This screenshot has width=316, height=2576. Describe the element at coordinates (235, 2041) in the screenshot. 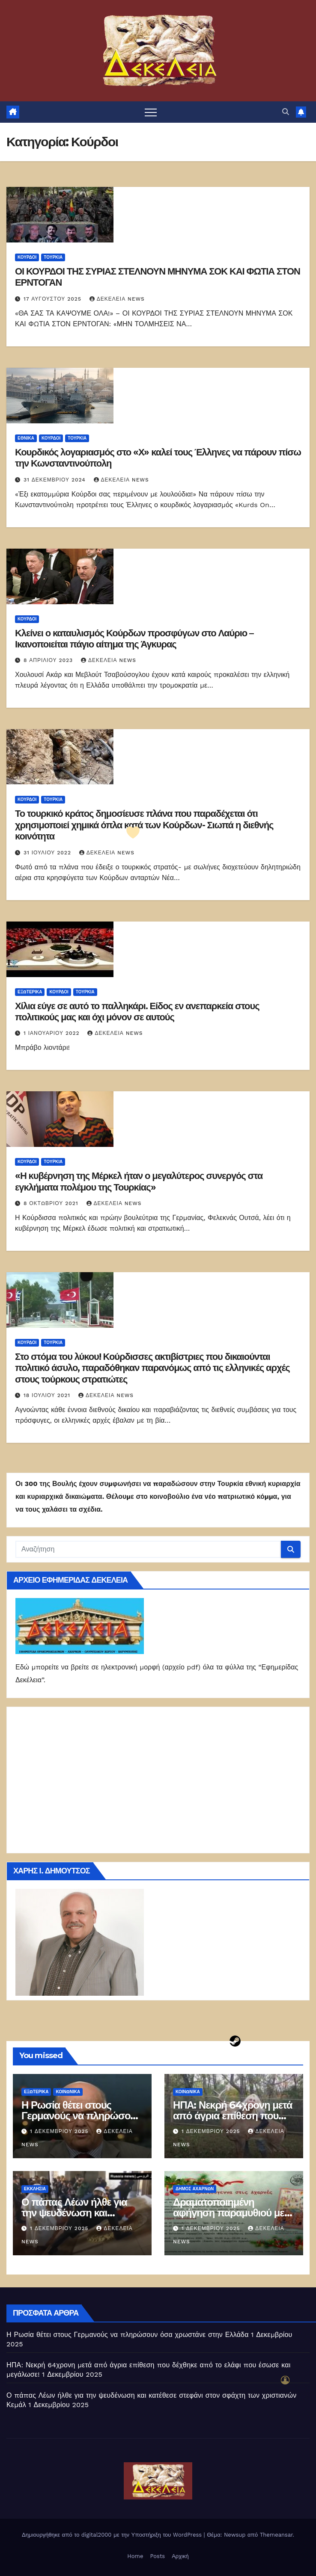

I see `open Steam gaming platform` at that location.